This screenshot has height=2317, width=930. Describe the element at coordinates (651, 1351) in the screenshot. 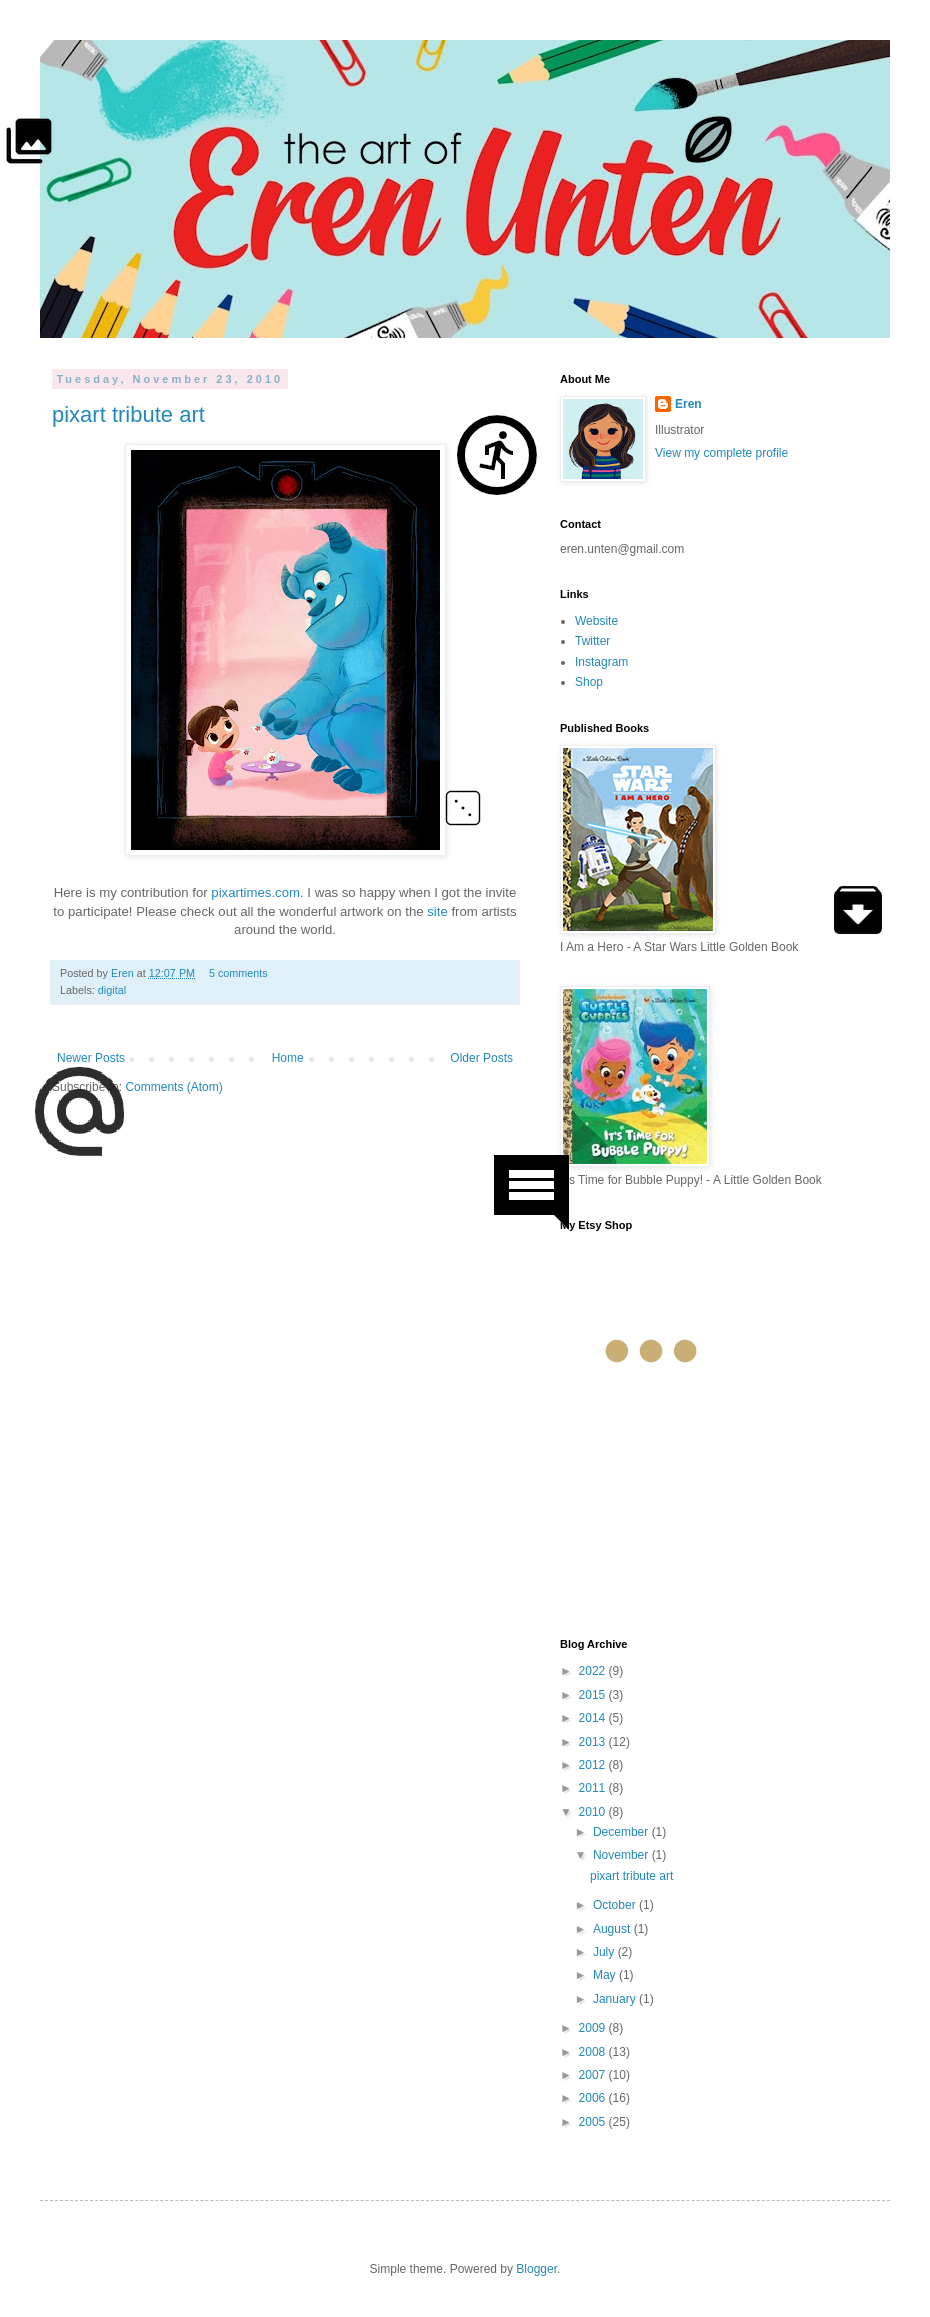

I see `access more options or actions` at that location.